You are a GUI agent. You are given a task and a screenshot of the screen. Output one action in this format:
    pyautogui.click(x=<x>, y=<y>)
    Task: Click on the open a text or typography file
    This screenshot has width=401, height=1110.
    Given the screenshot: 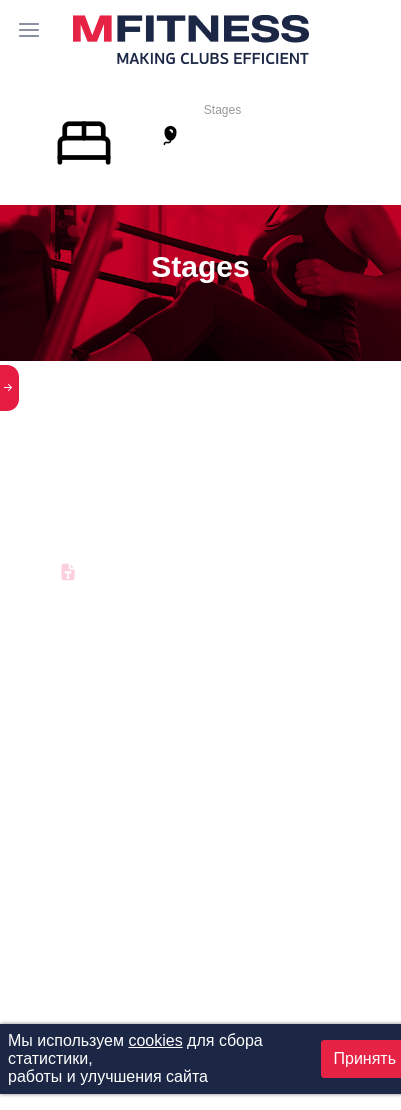 What is the action you would take?
    pyautogui.click(x=68, y=572)
    